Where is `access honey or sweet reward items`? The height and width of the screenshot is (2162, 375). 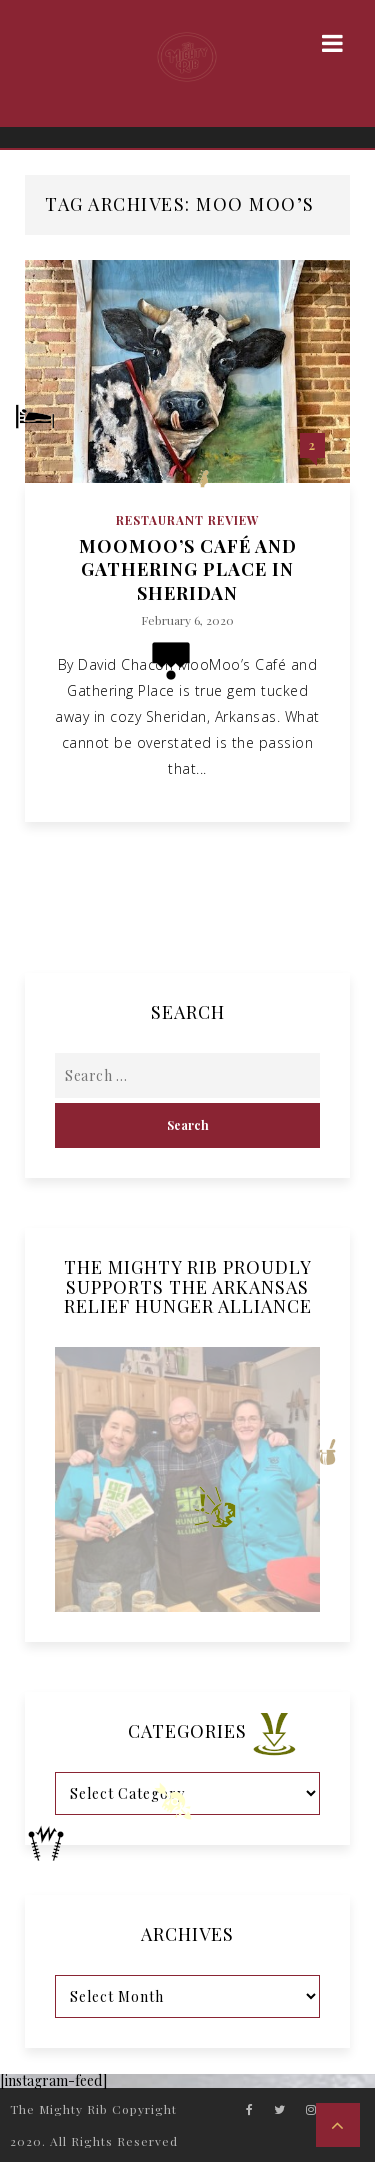
access honey or sweet reward items is located at coordinates (328, 1452).